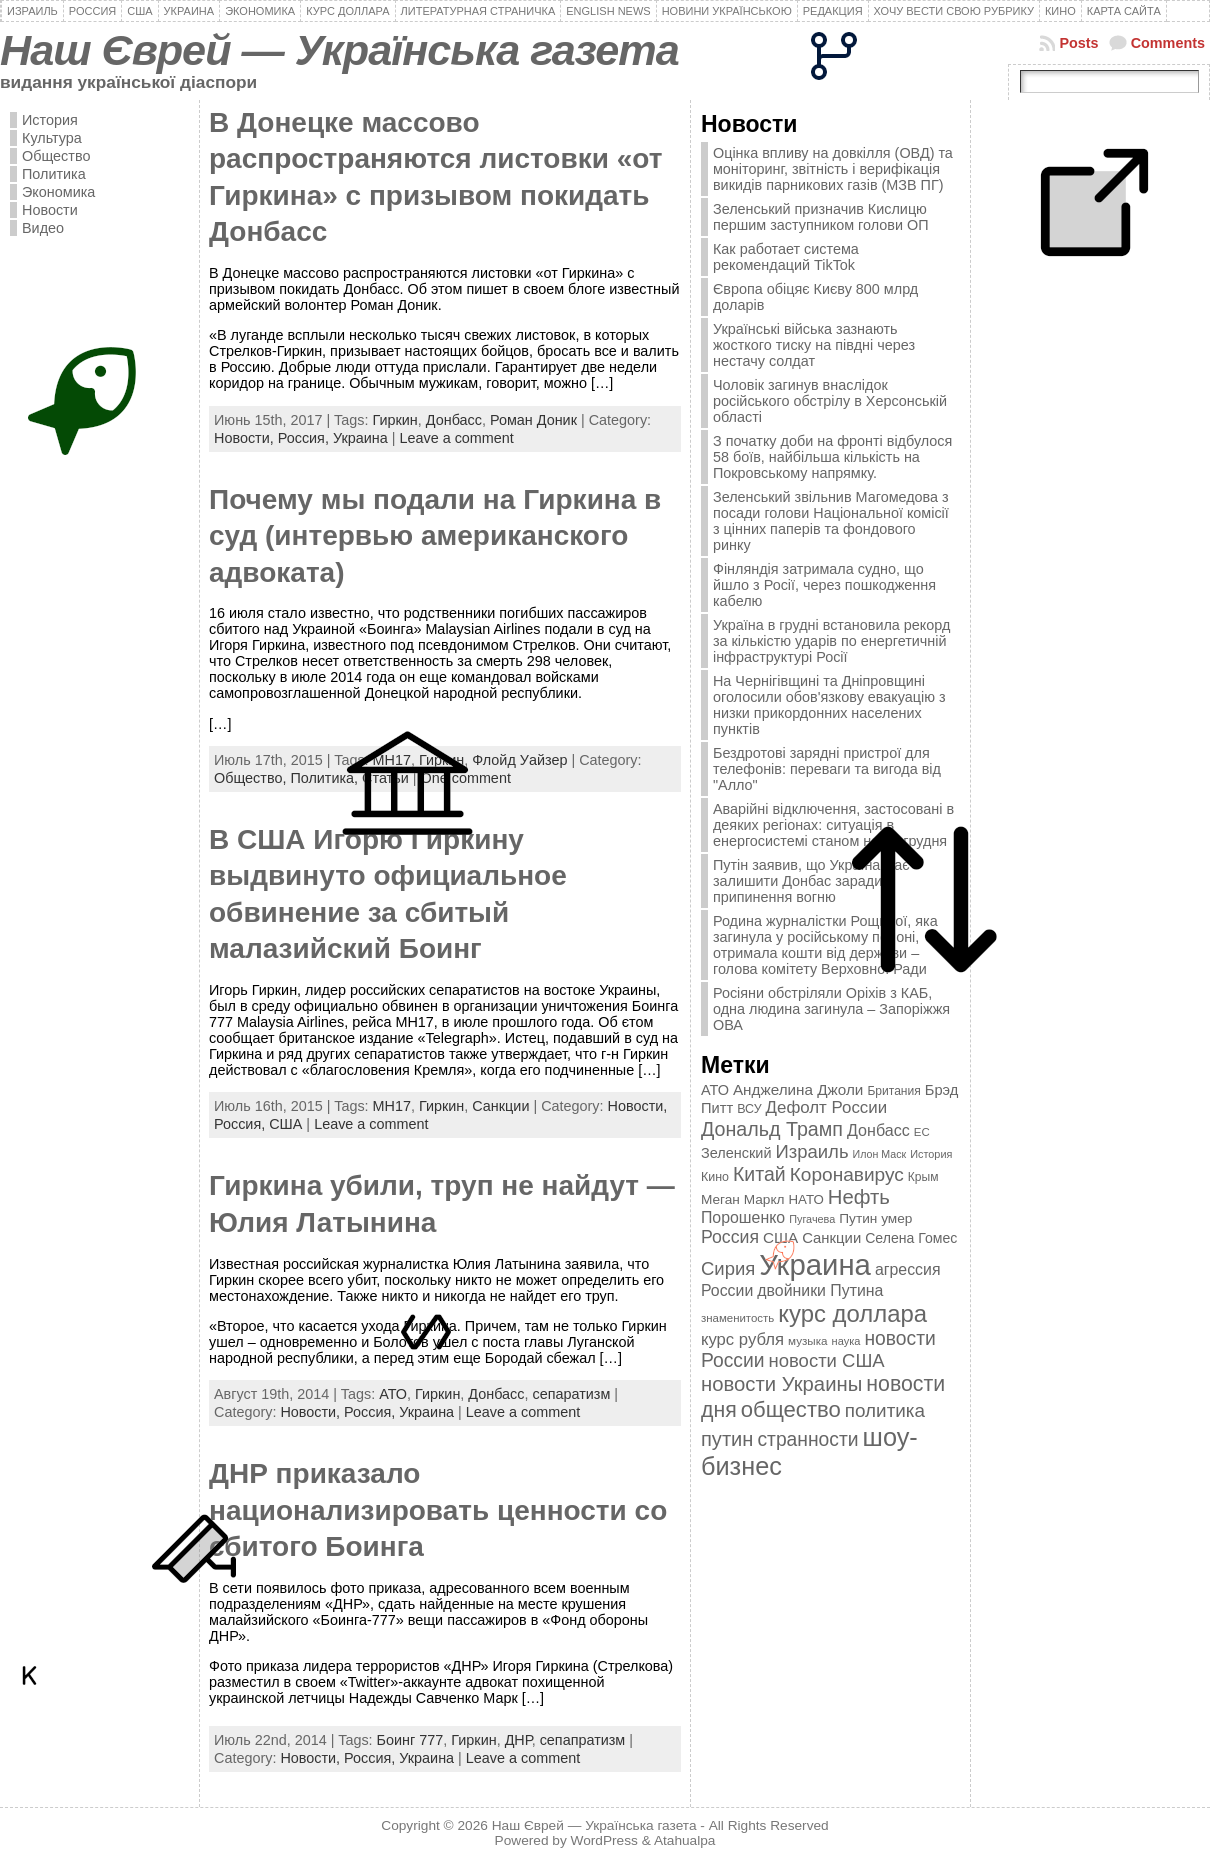  Describe the element at coordinates (924, 899) in the screenshot. I see `sort items in ascending or descending order` at that location.